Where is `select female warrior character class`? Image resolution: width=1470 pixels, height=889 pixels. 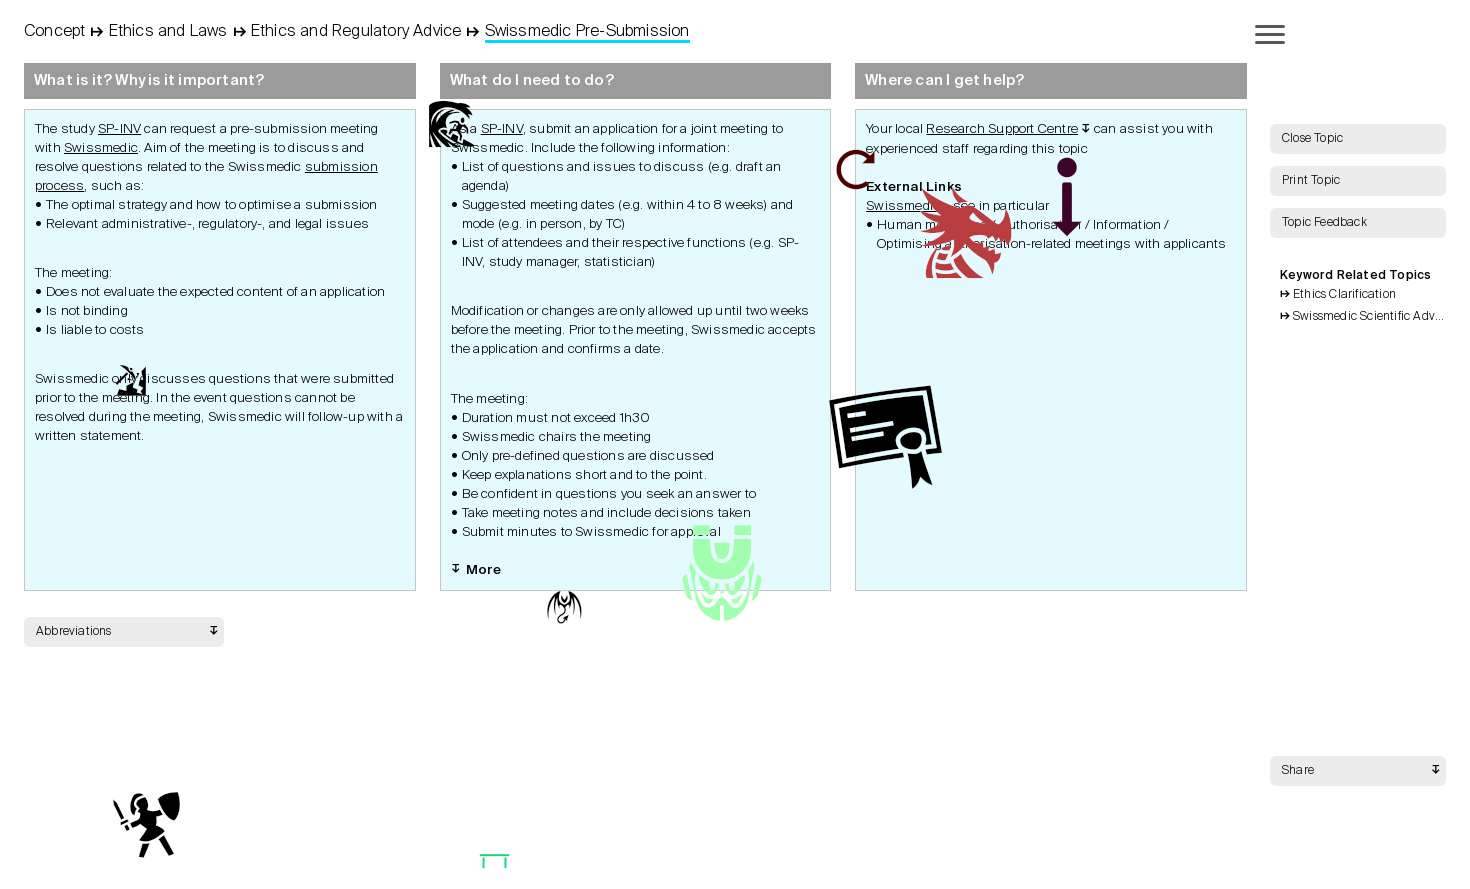 select female warrior character class is located at coordinates (147, 823).